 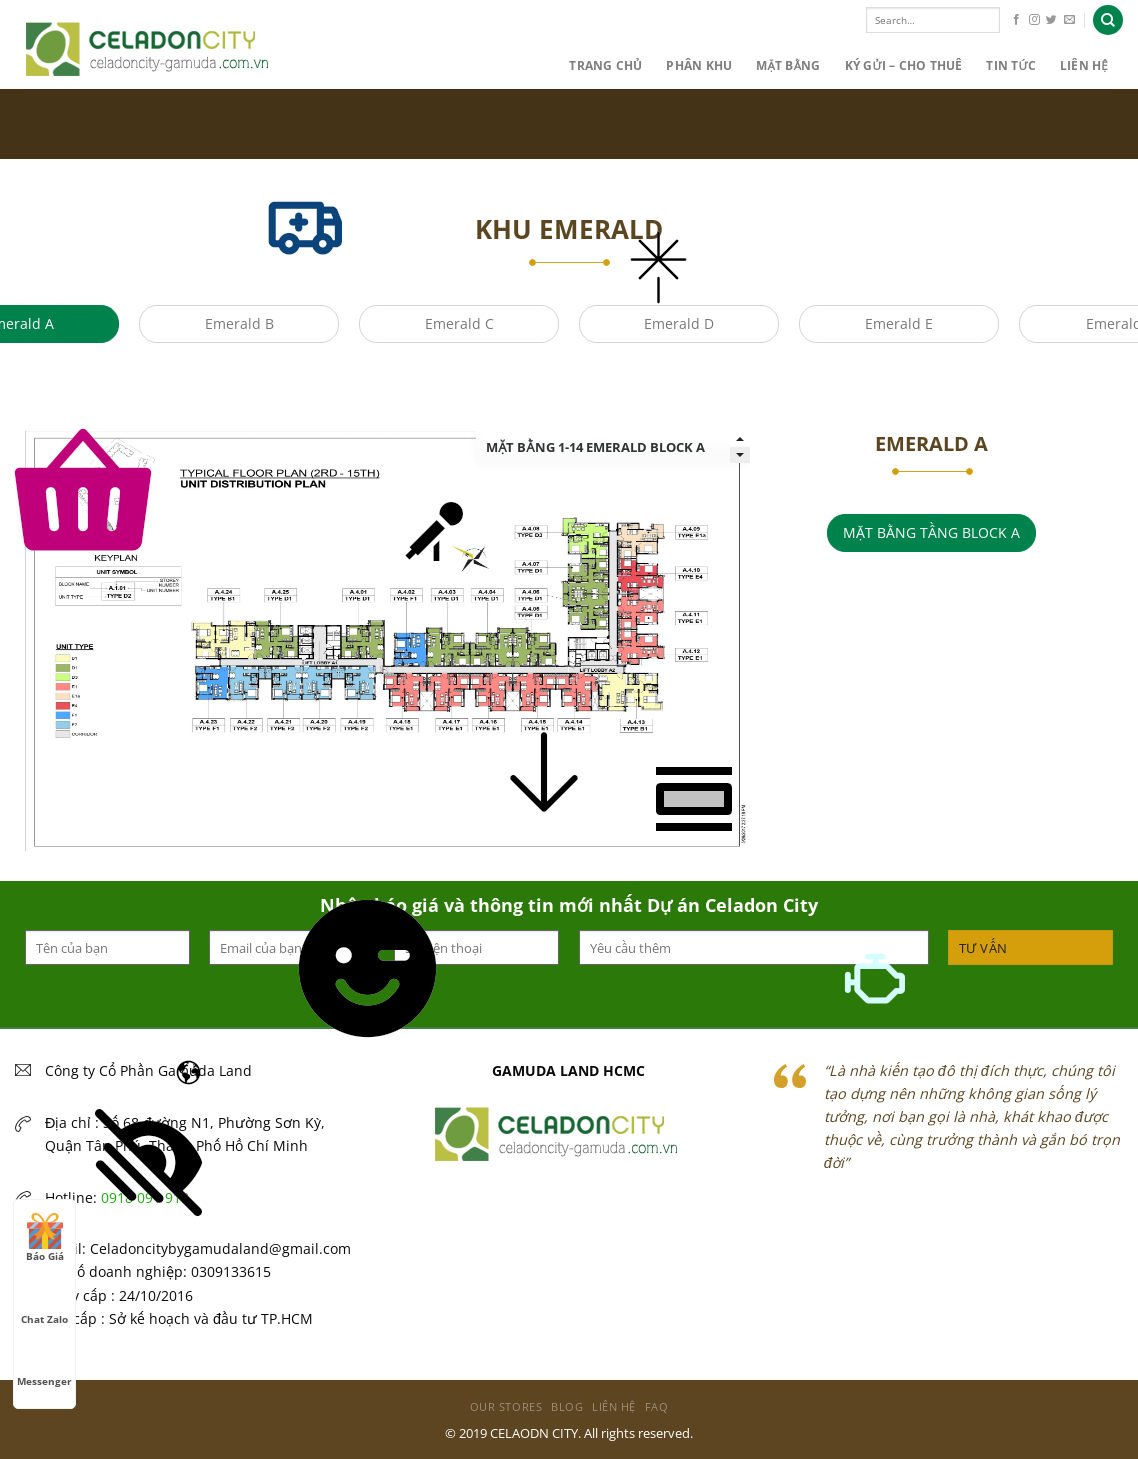 What do you see at coordinates (874, 979) in the screenshot?
I see `check engine or vehicle diagnostics` at bounding box center [874, 979].